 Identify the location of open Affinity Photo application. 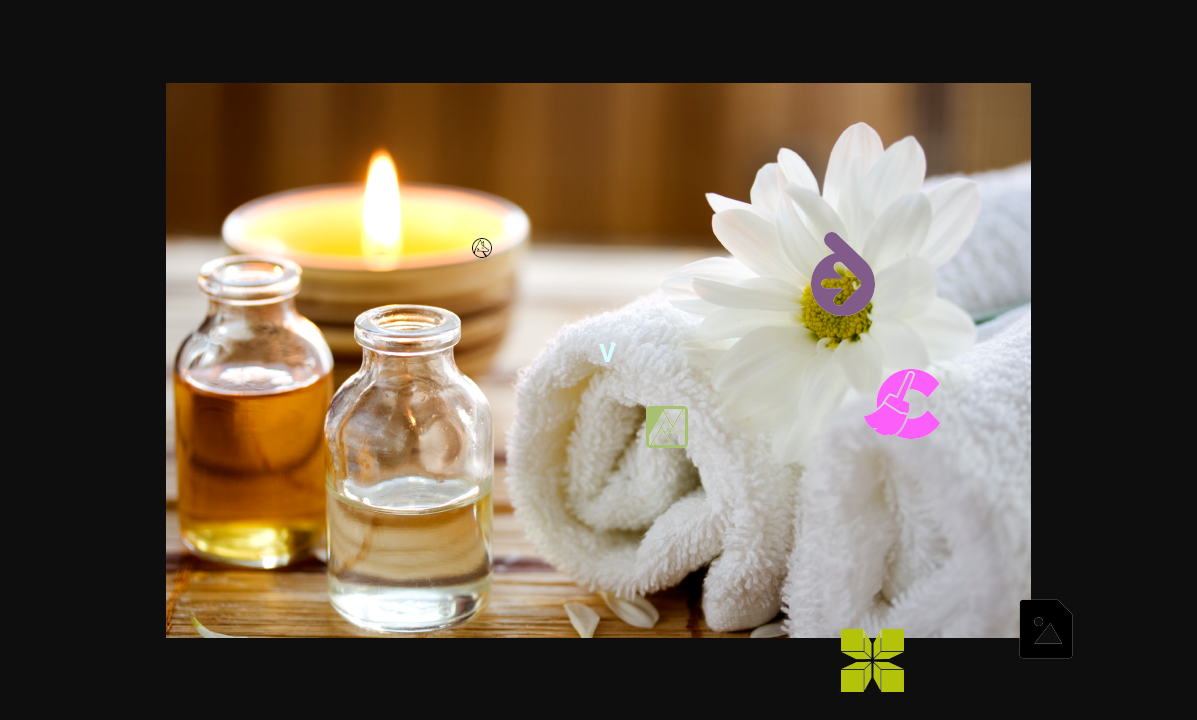
(667, 427).